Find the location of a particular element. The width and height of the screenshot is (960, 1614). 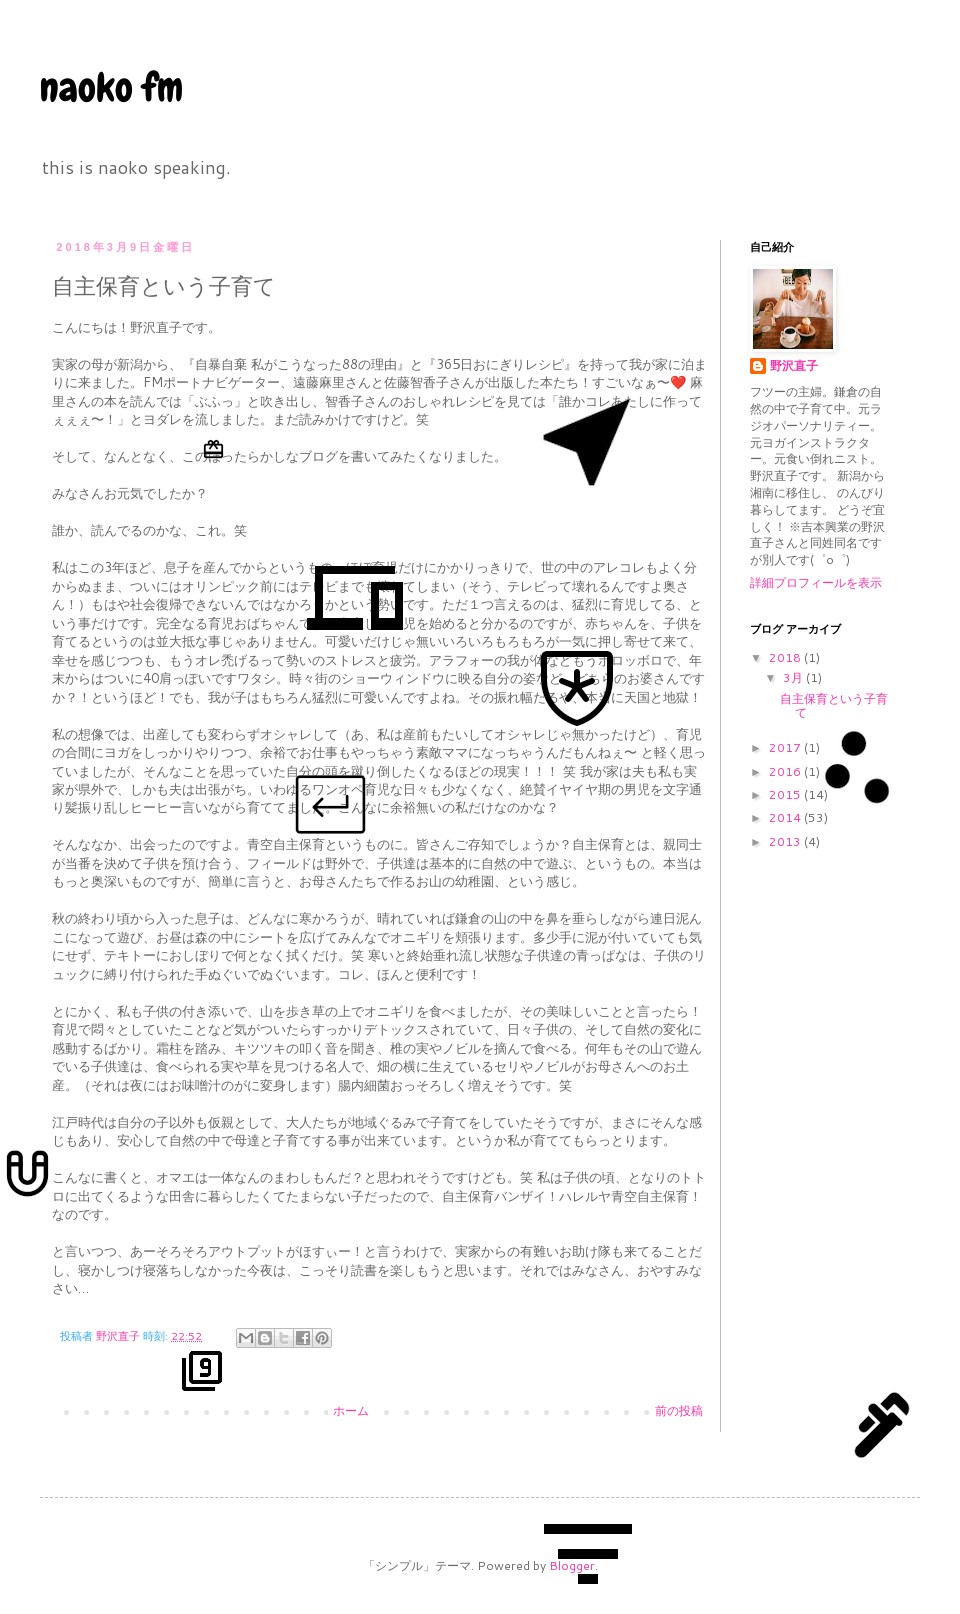

indicates 9 items in a stack or collection is located at coordinates (202, 1371).